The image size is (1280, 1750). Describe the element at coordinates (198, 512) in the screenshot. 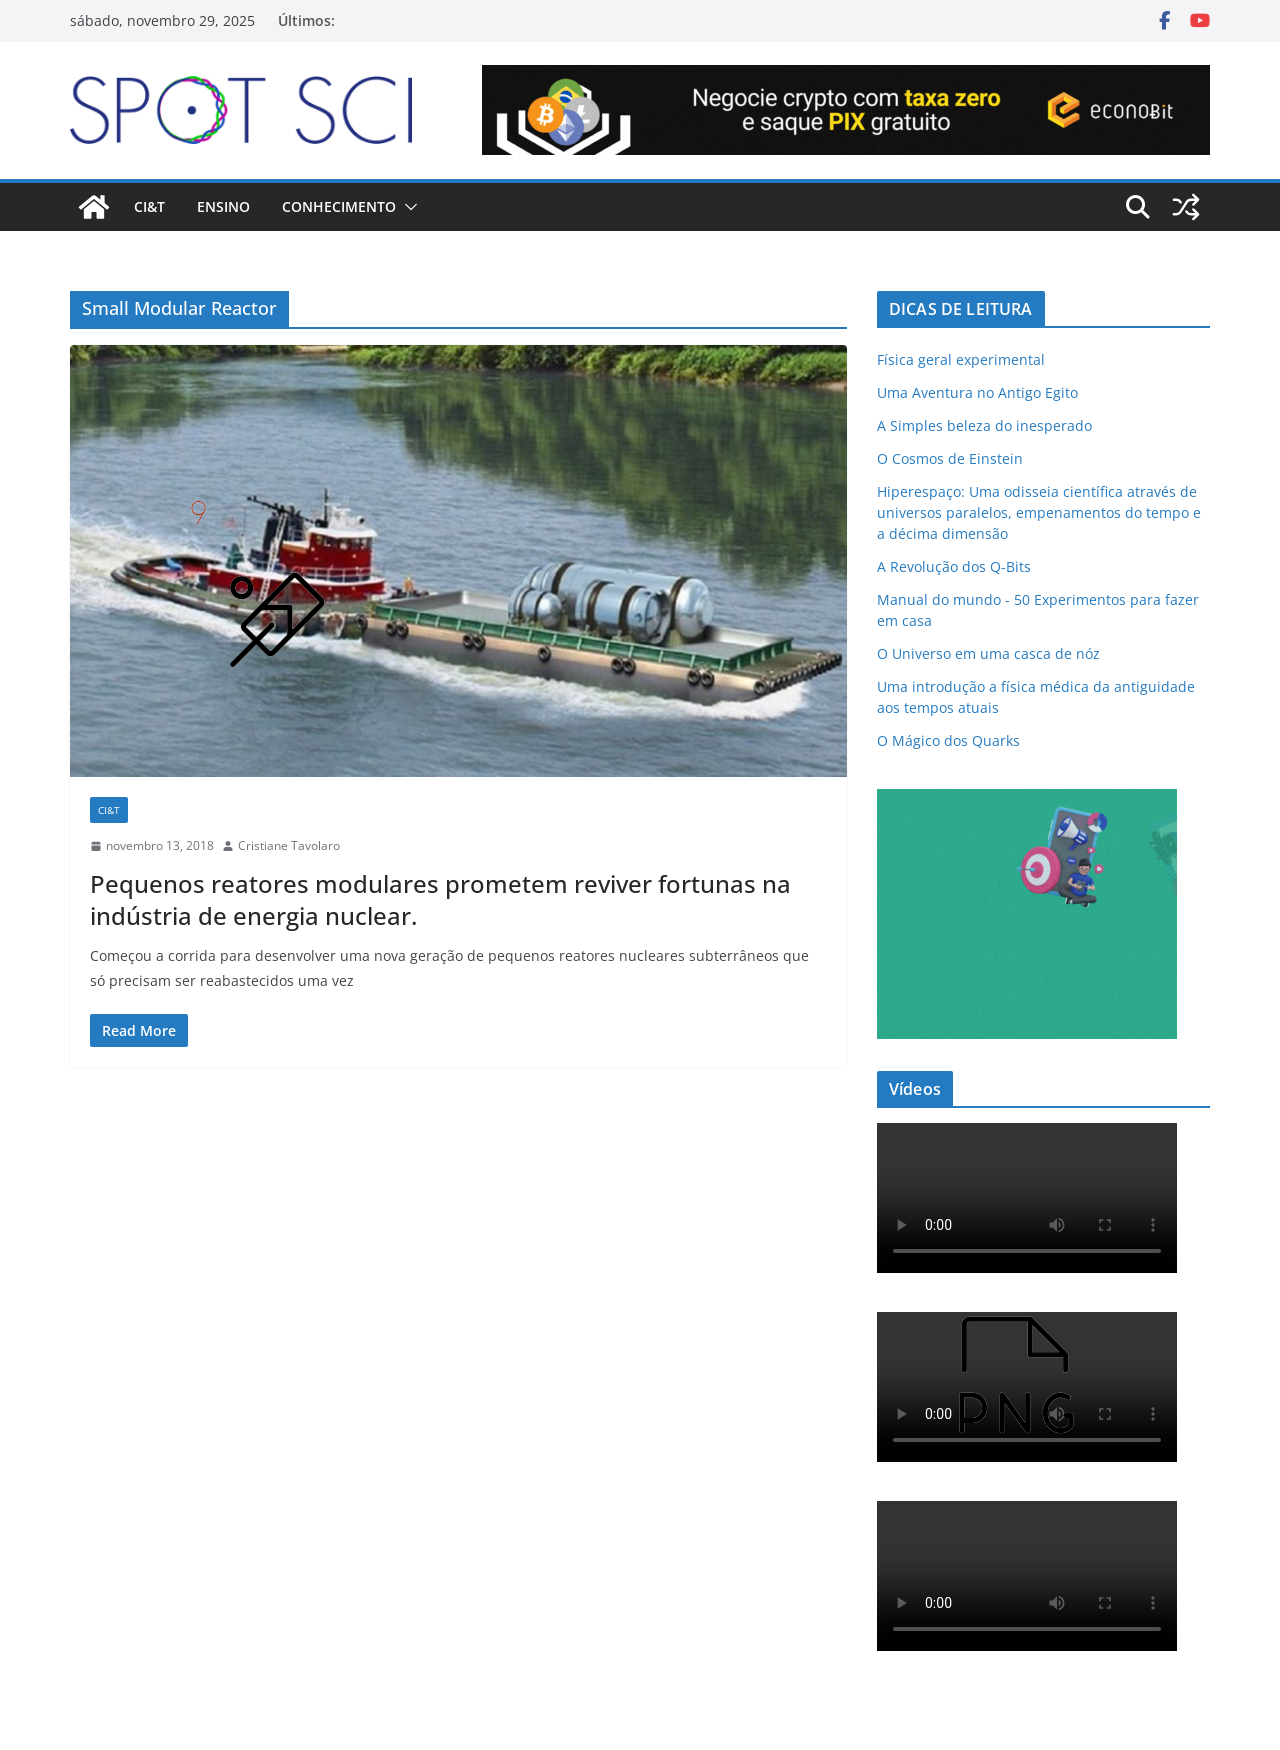

I see `indicates the number nine in a list or sequence` at that location.